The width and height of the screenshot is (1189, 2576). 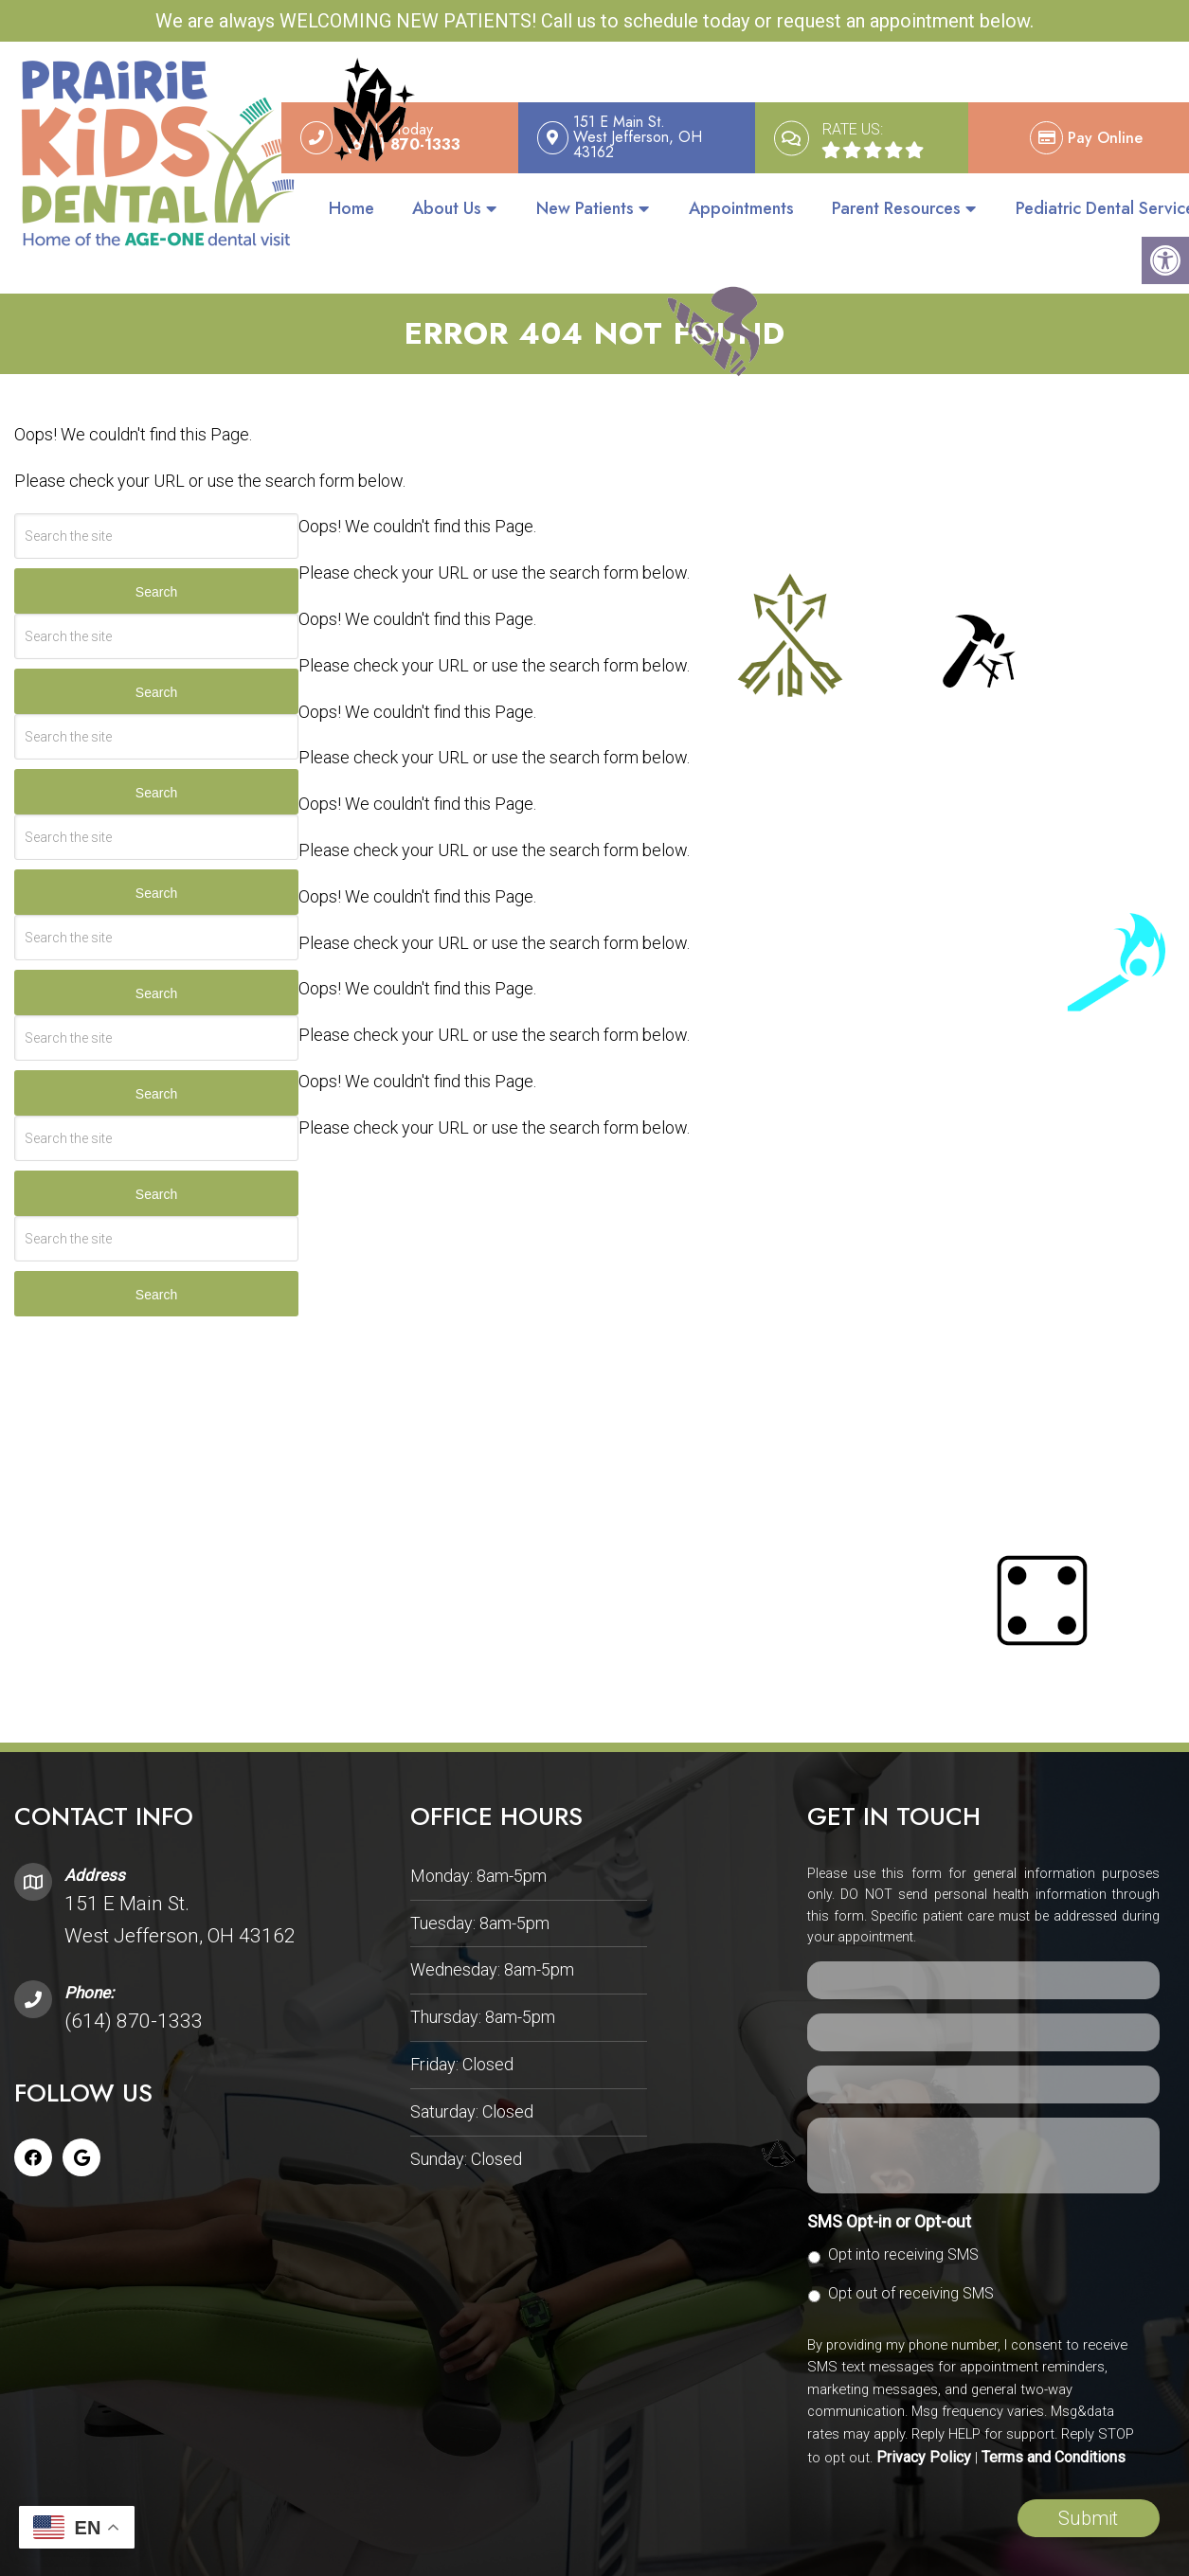 I want to click on indicates smoking area or smoking permitted, so click(x=713, y=331).